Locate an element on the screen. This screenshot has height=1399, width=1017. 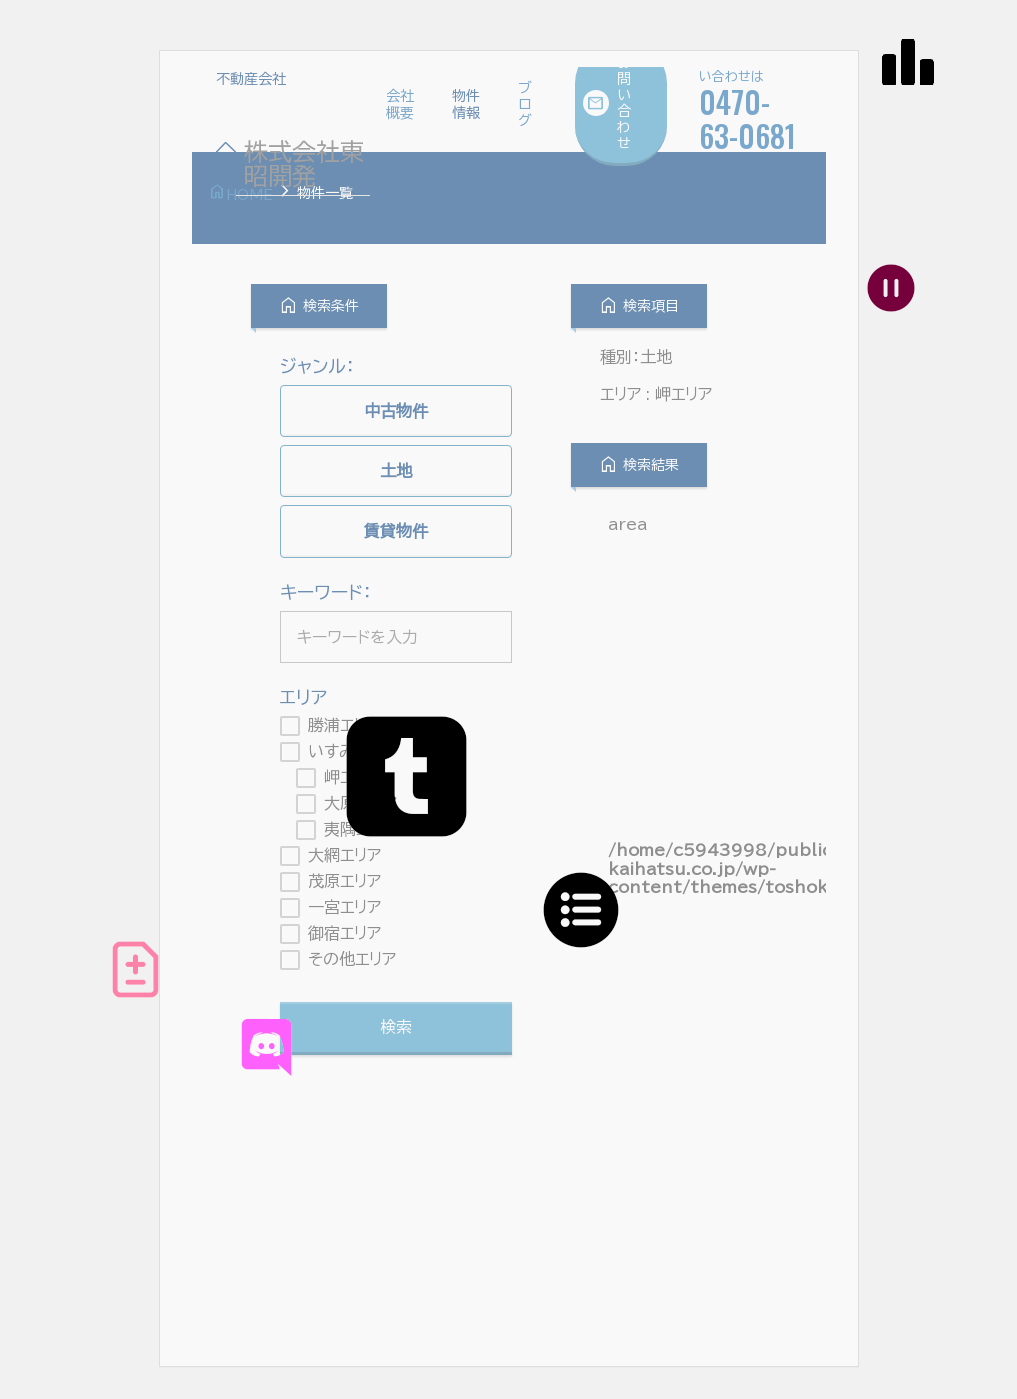
open the tumblr app is located at coordinates (406, 776).